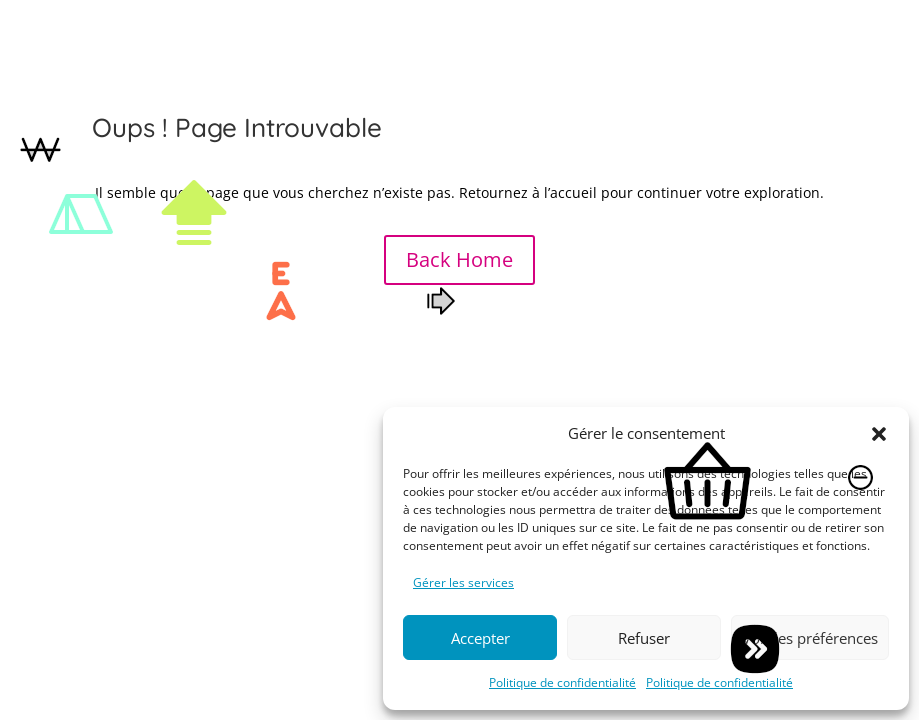 The height and width of the screenshot is (720, 919). Describe the element at coordinates (194, 215) in the screenshot. I see `upload file or content` at that location.